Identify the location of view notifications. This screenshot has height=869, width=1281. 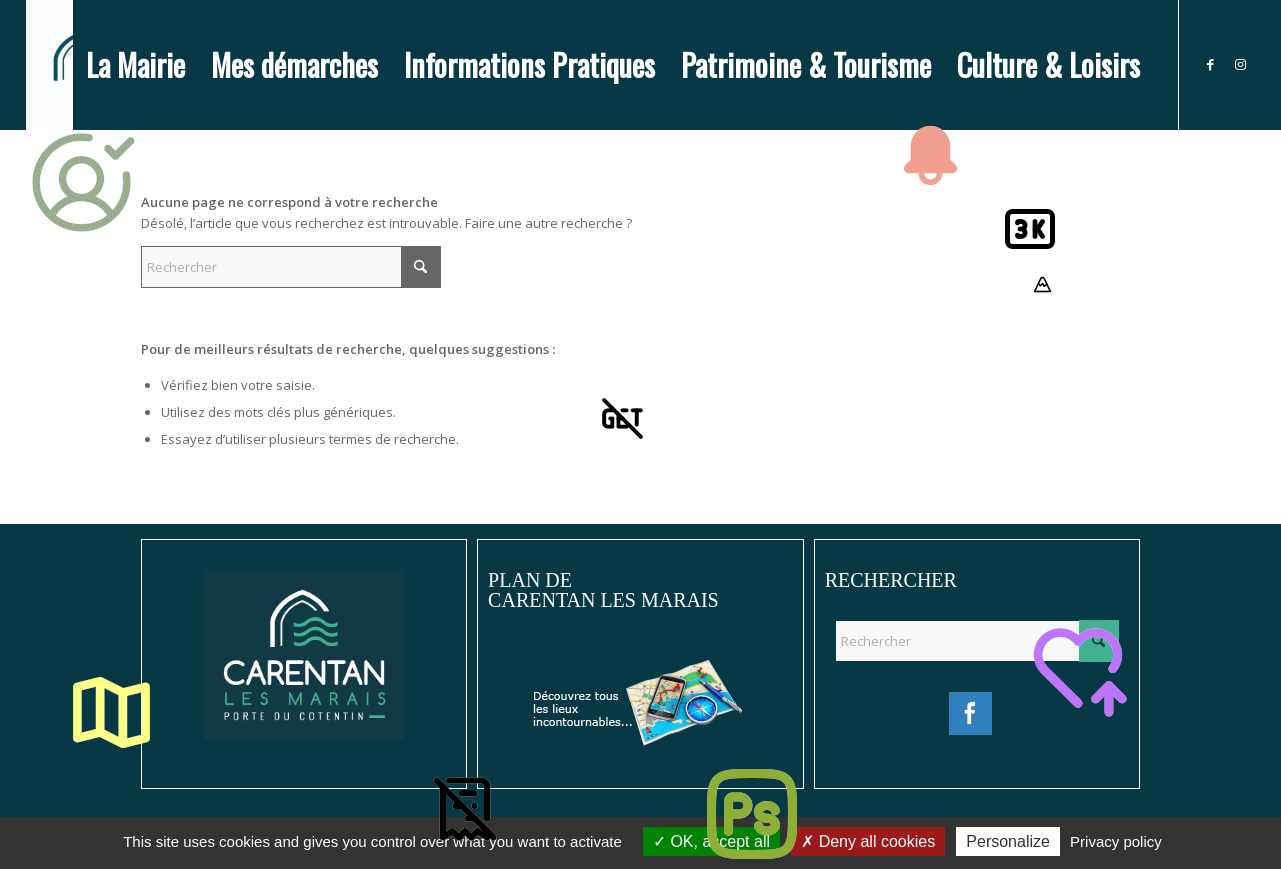
(930, 155).